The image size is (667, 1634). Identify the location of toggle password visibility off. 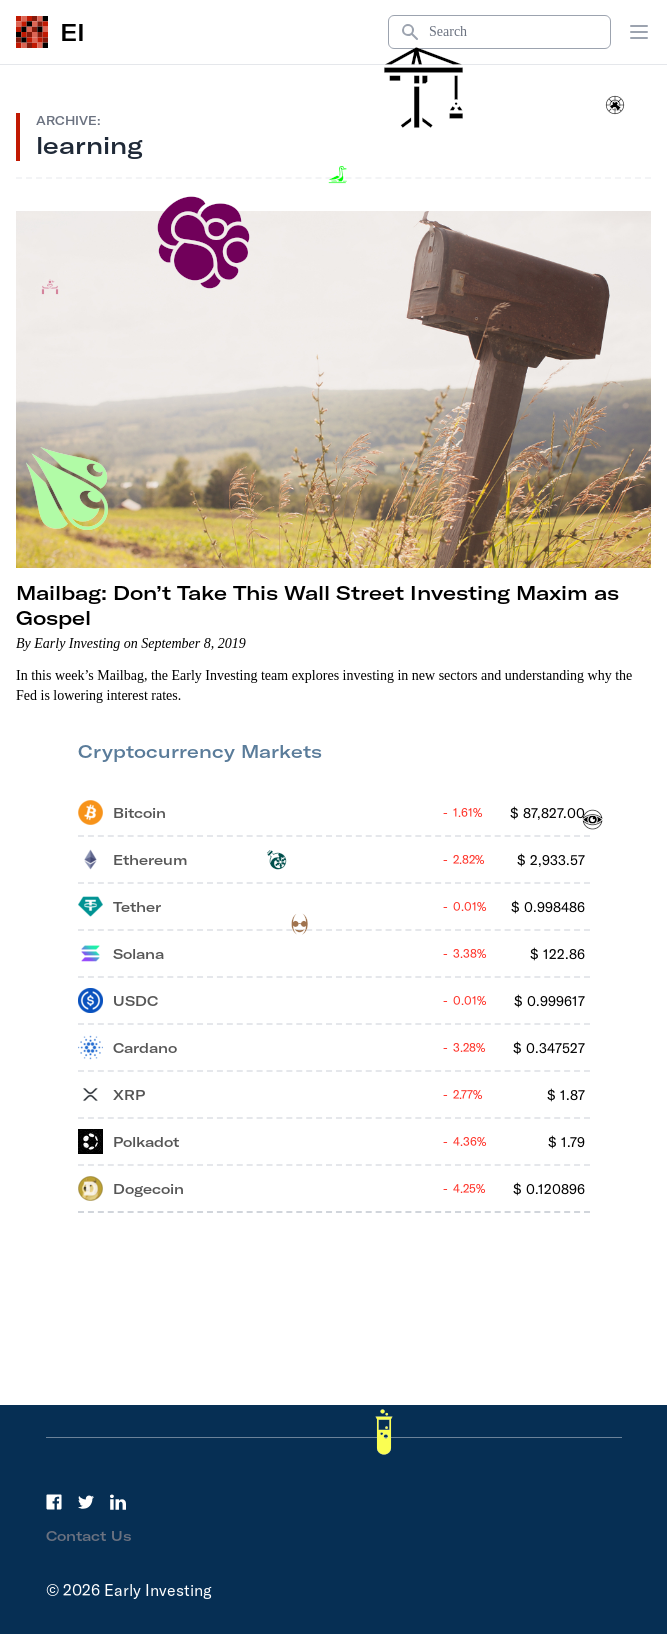
(592, 819).